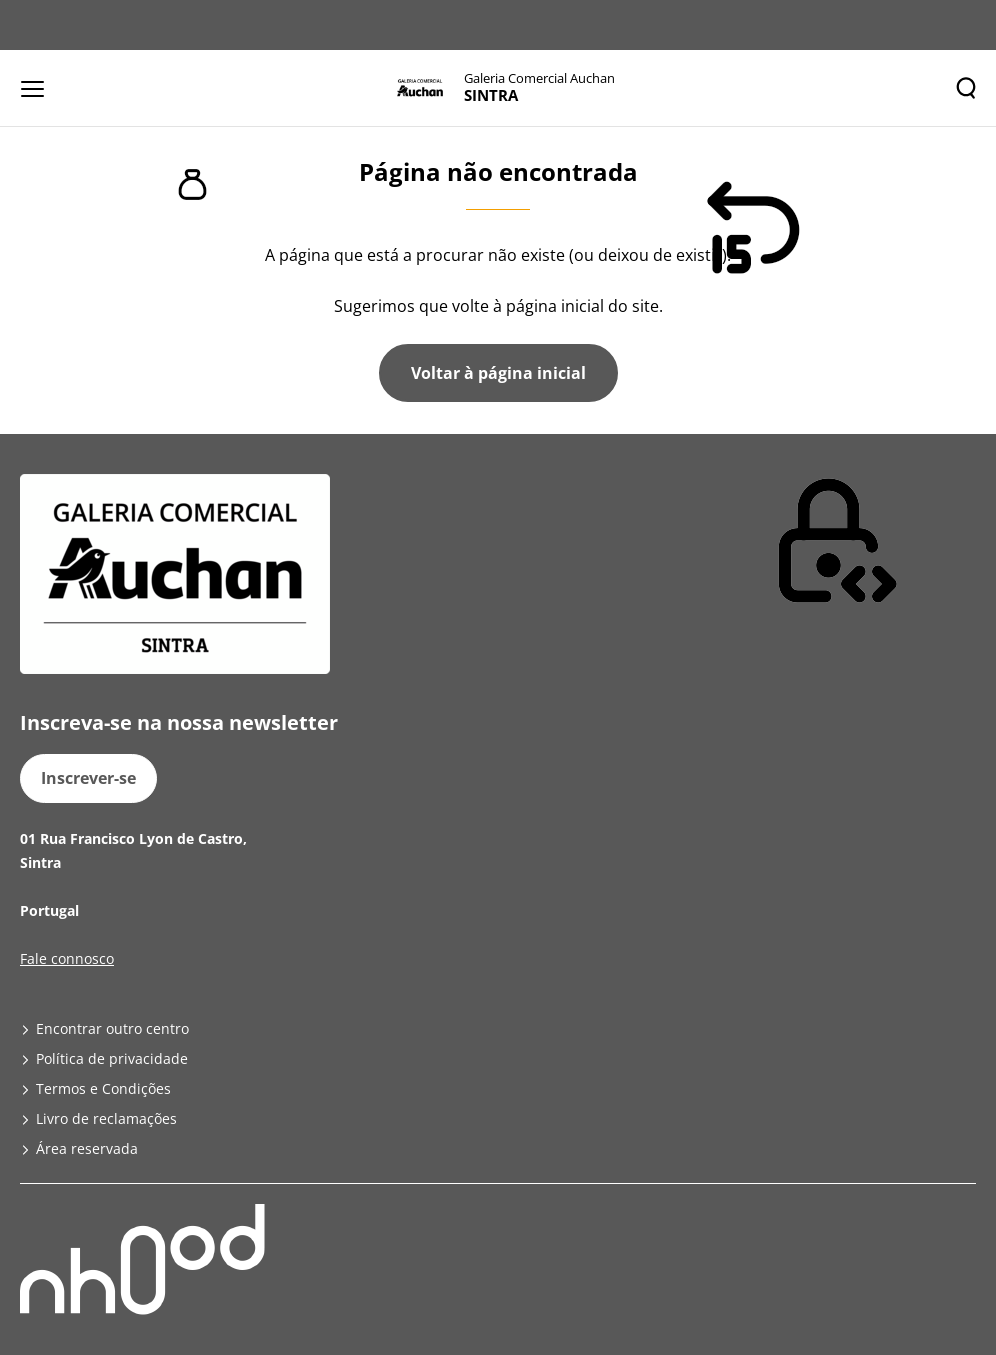 This screenshot has height=1355, width=996. I want to click on access code-protected security settings, so click(828, 540).